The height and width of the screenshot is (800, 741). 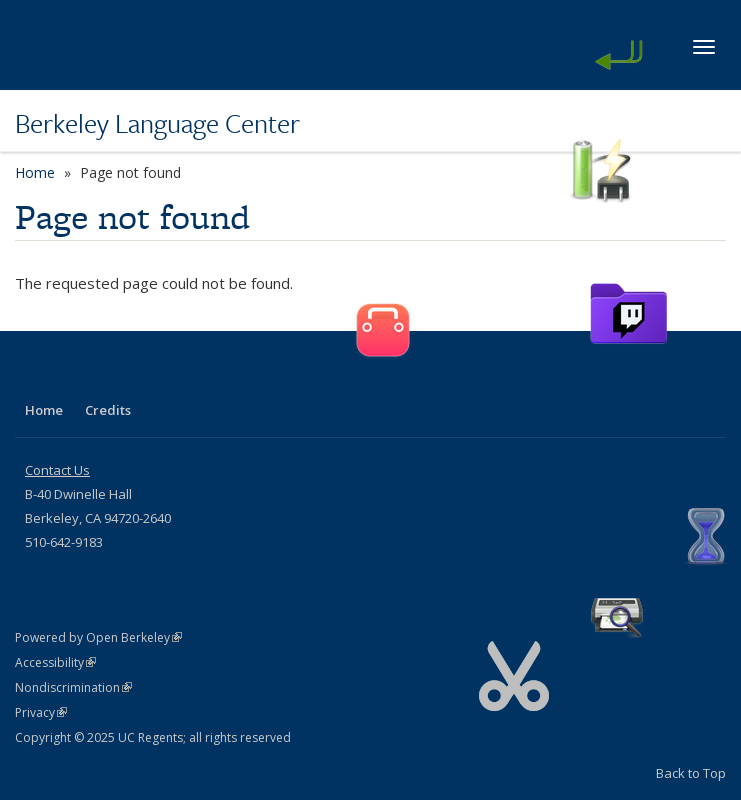 What do you see at coordinates (617, 614) in the screenshot?
I see `preview document before printing` at bounding box center [617, 614].